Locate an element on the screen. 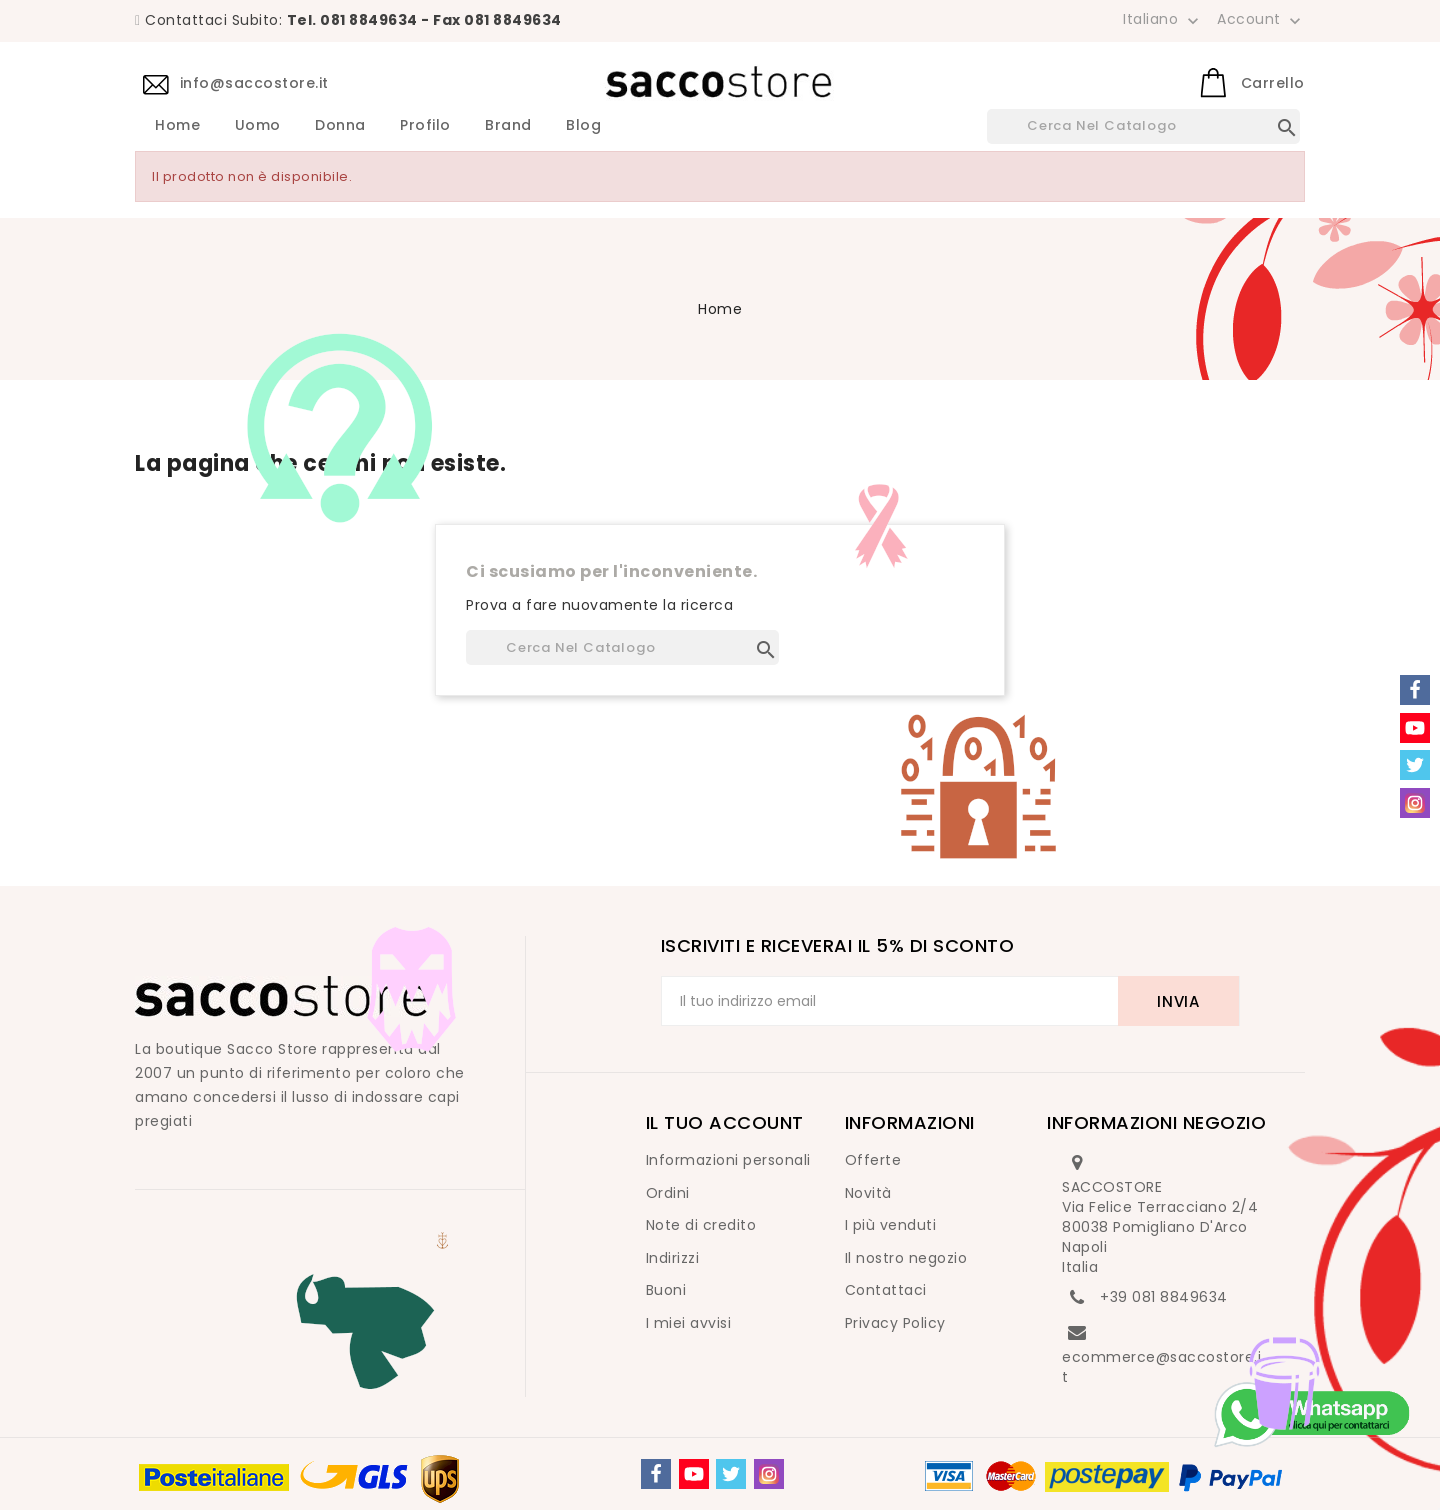 Image resolution: width=1440 pixels, height=1510 pixels. select venezuela as your country or region is located at coordinates (365, 1331).